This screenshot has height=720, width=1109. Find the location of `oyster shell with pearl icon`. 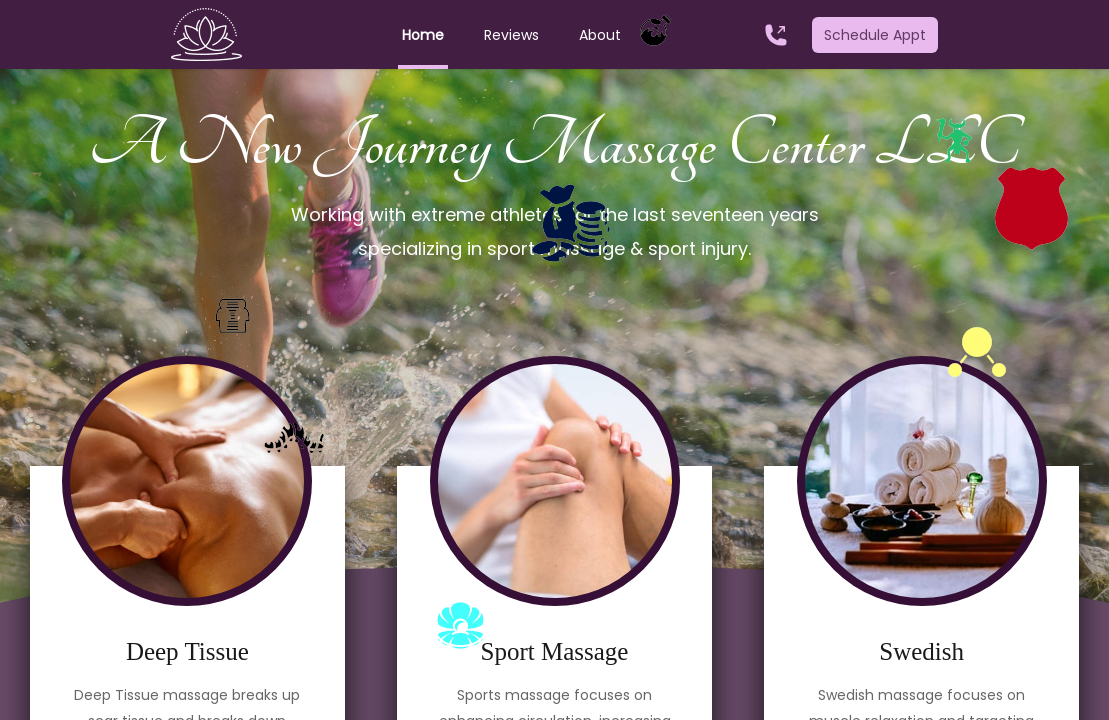

oyster shell with pearl icon is located at coordinates (460, 625).